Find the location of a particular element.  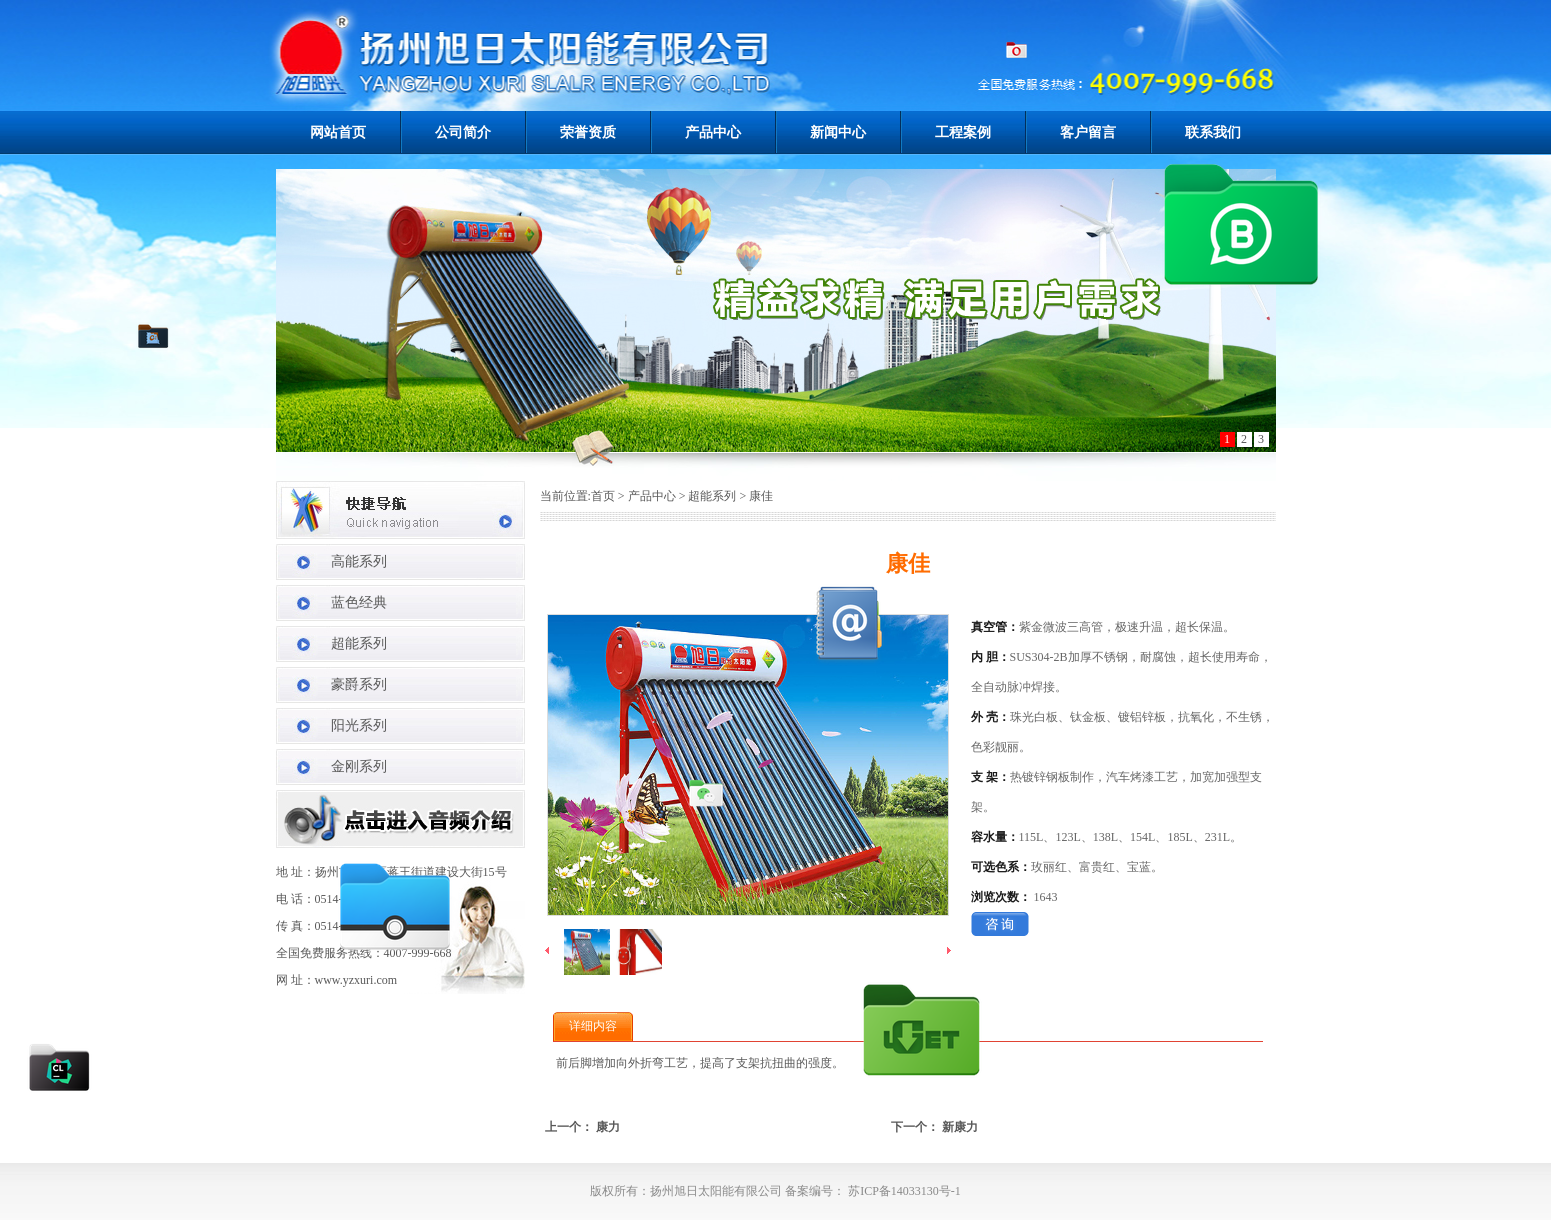

folder containing chocolatey package manager files is located at coordinates (153, 337).